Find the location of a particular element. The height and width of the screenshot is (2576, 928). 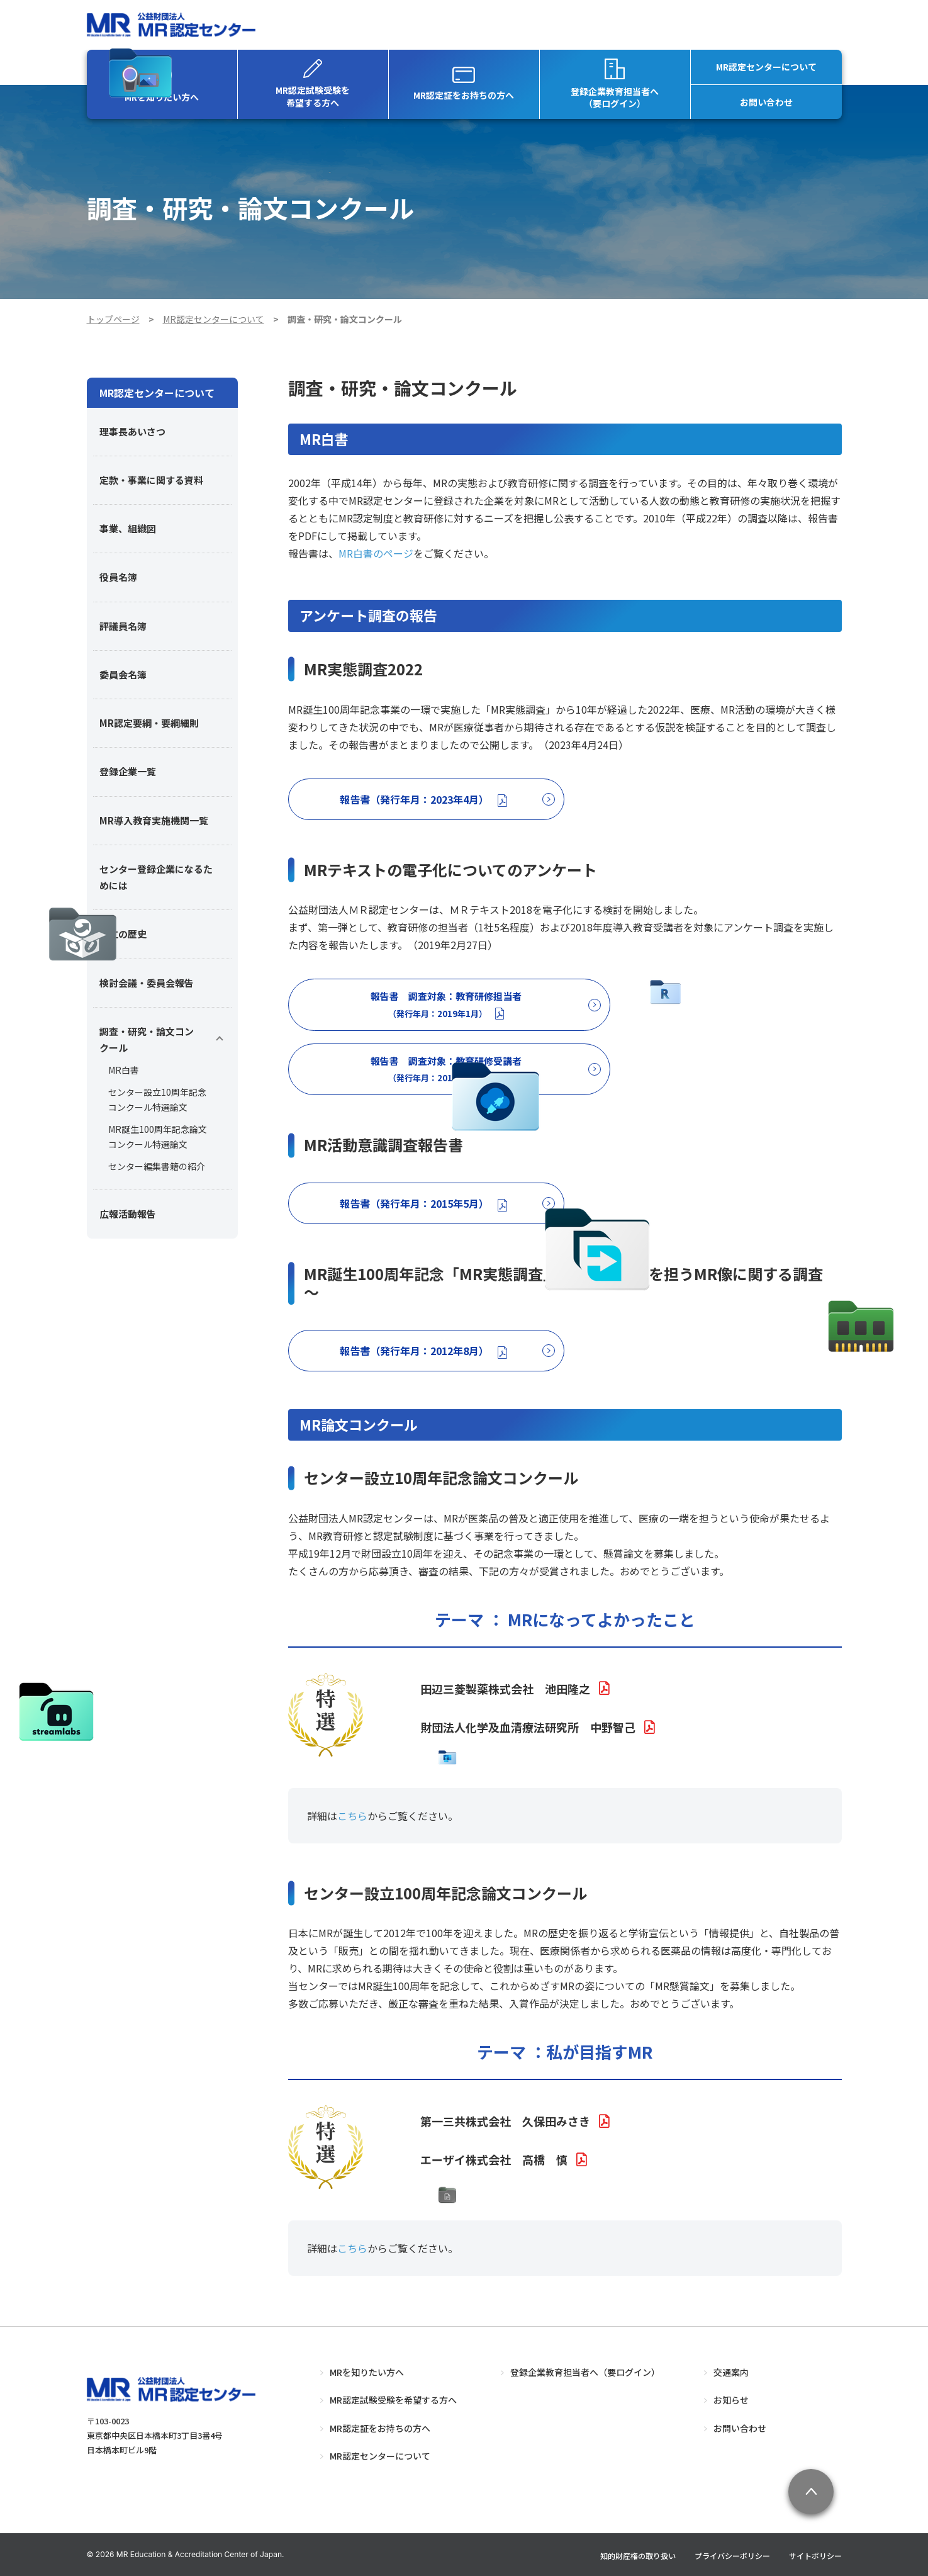

open portableapps folder is located at coordinates (82, 936).